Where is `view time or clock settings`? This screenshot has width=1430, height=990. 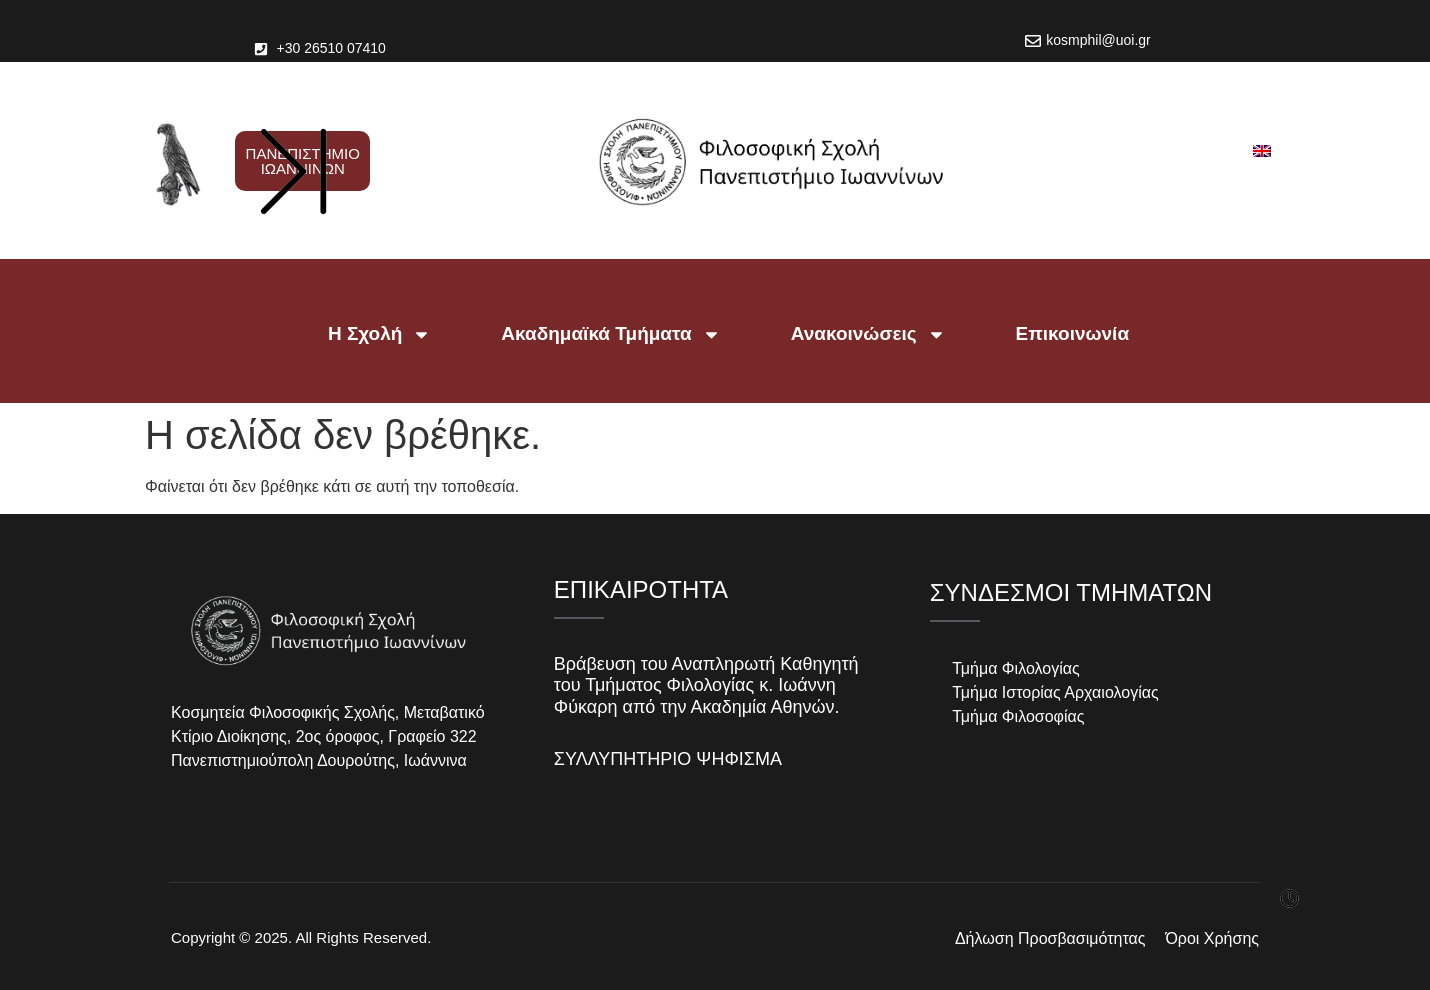 view time or clock settings is located at coordinates (1289, 898).